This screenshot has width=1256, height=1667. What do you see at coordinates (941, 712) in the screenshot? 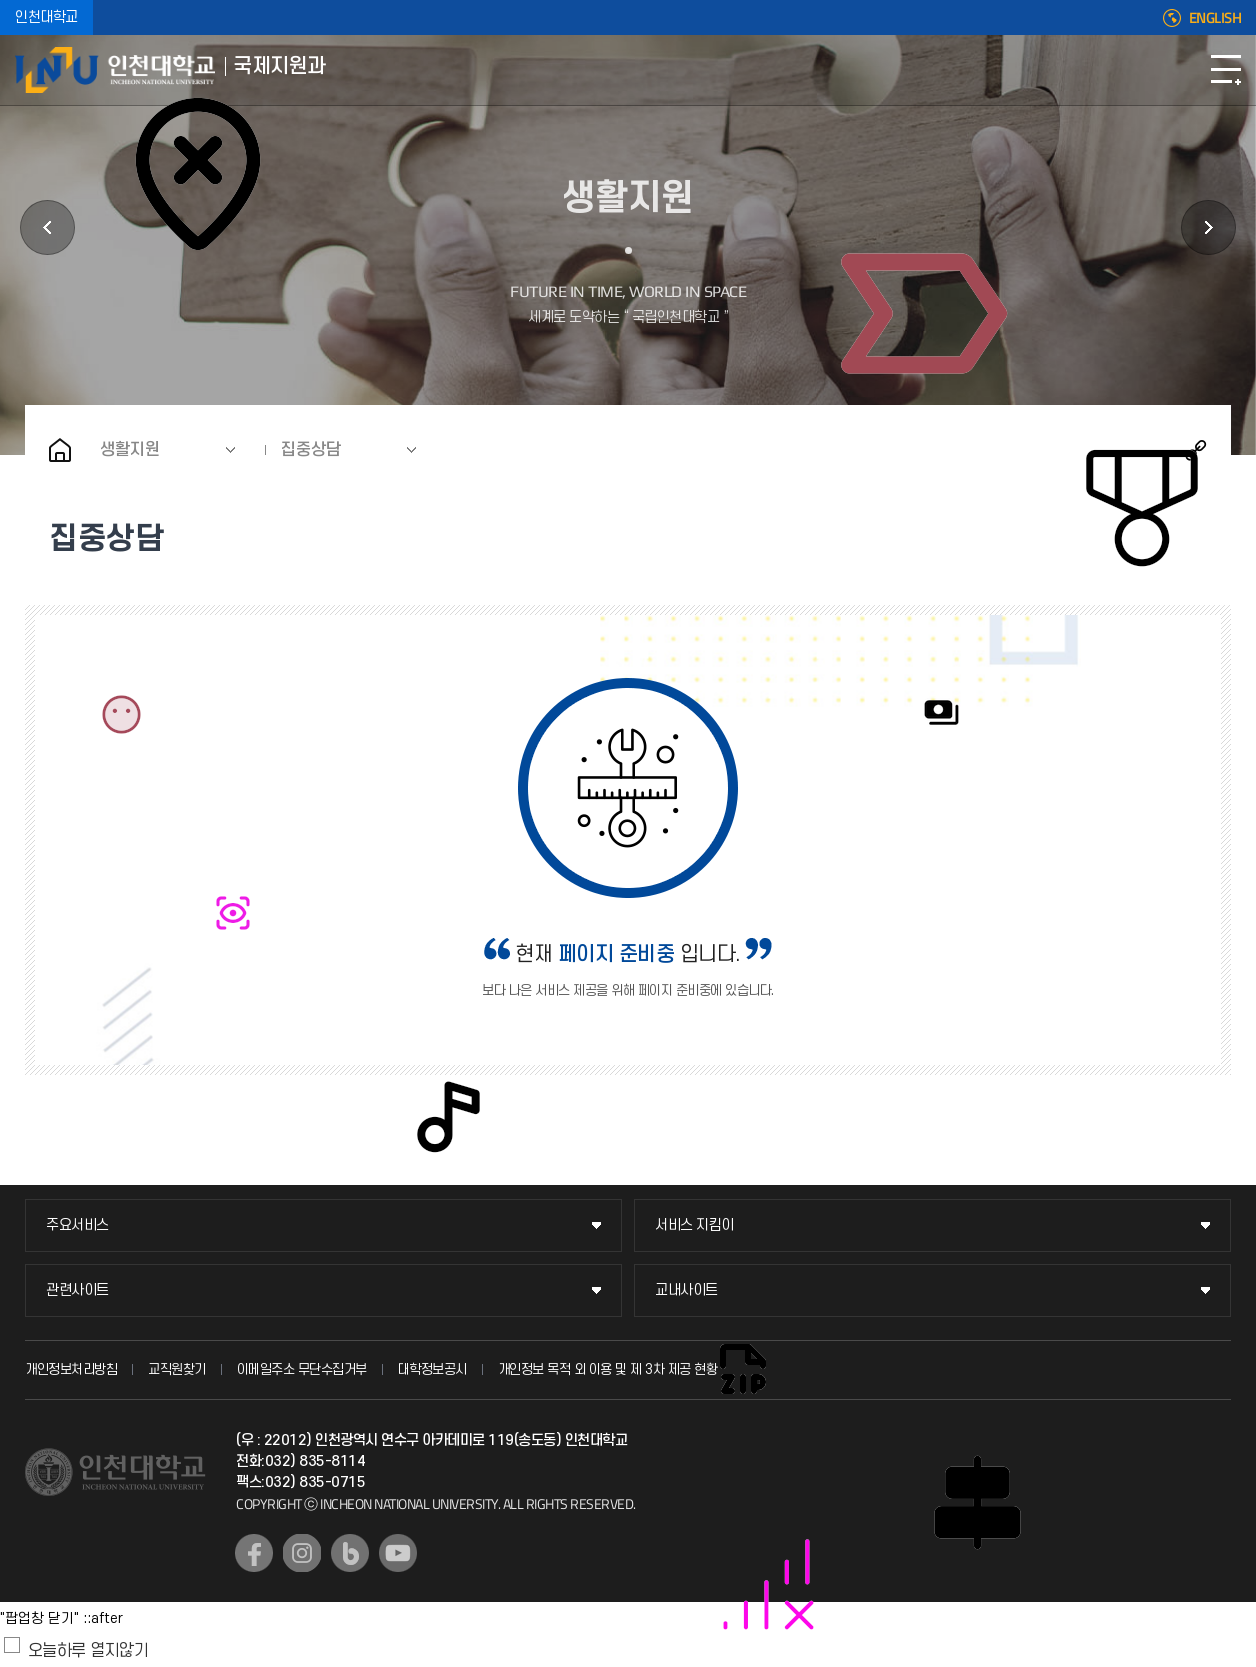
I see `access payment methods` at bounding box center [941, 712].